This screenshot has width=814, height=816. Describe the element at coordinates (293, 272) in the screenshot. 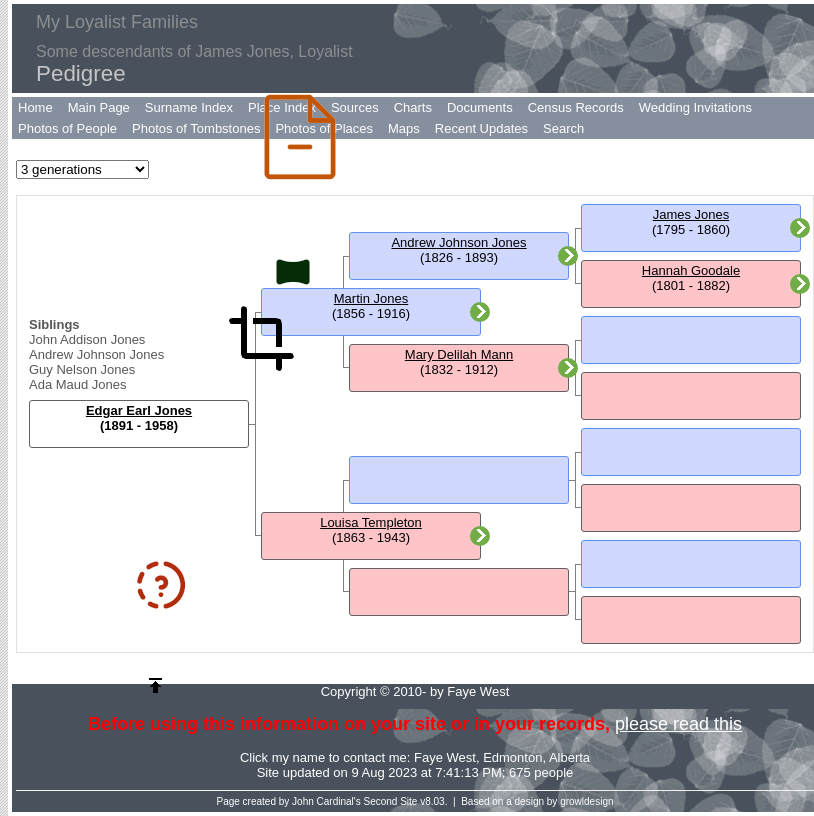

I see `switch to panorama photo mode` at that location.